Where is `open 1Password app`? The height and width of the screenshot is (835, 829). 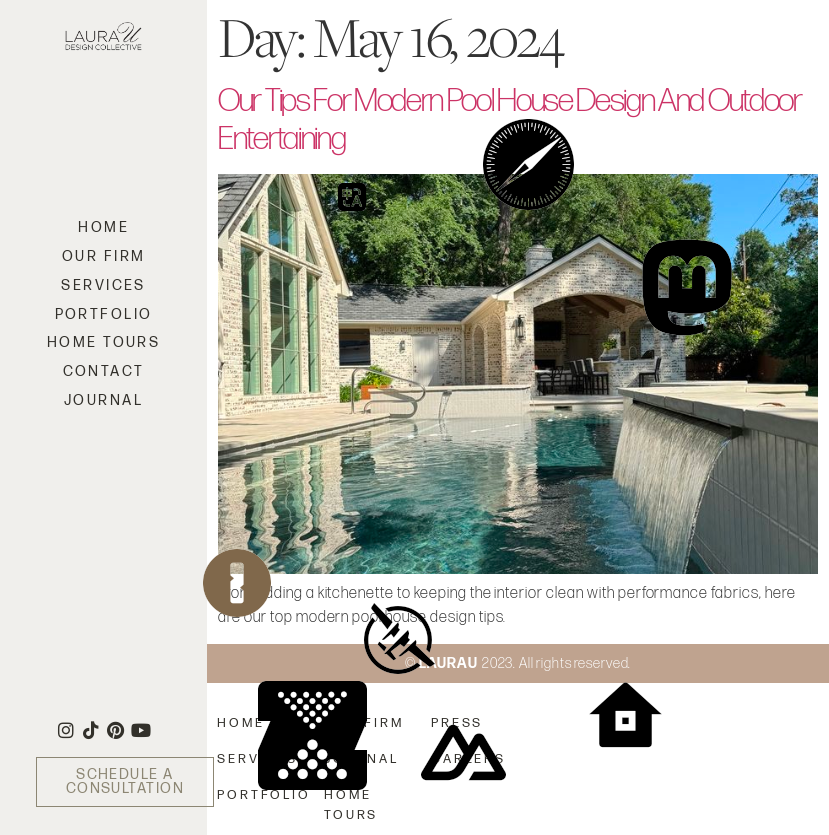 open 1Password app is located at coordinates (237, 583).